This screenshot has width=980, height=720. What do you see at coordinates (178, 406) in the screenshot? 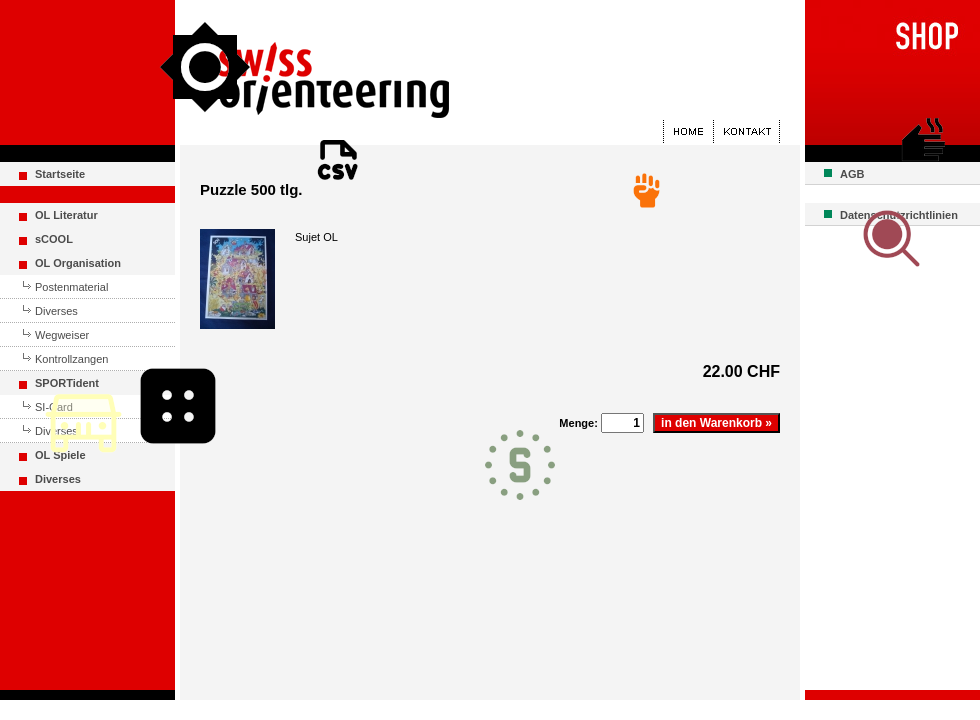
I see `roll a random number or generate a random result` at bounding box center [178, 406].